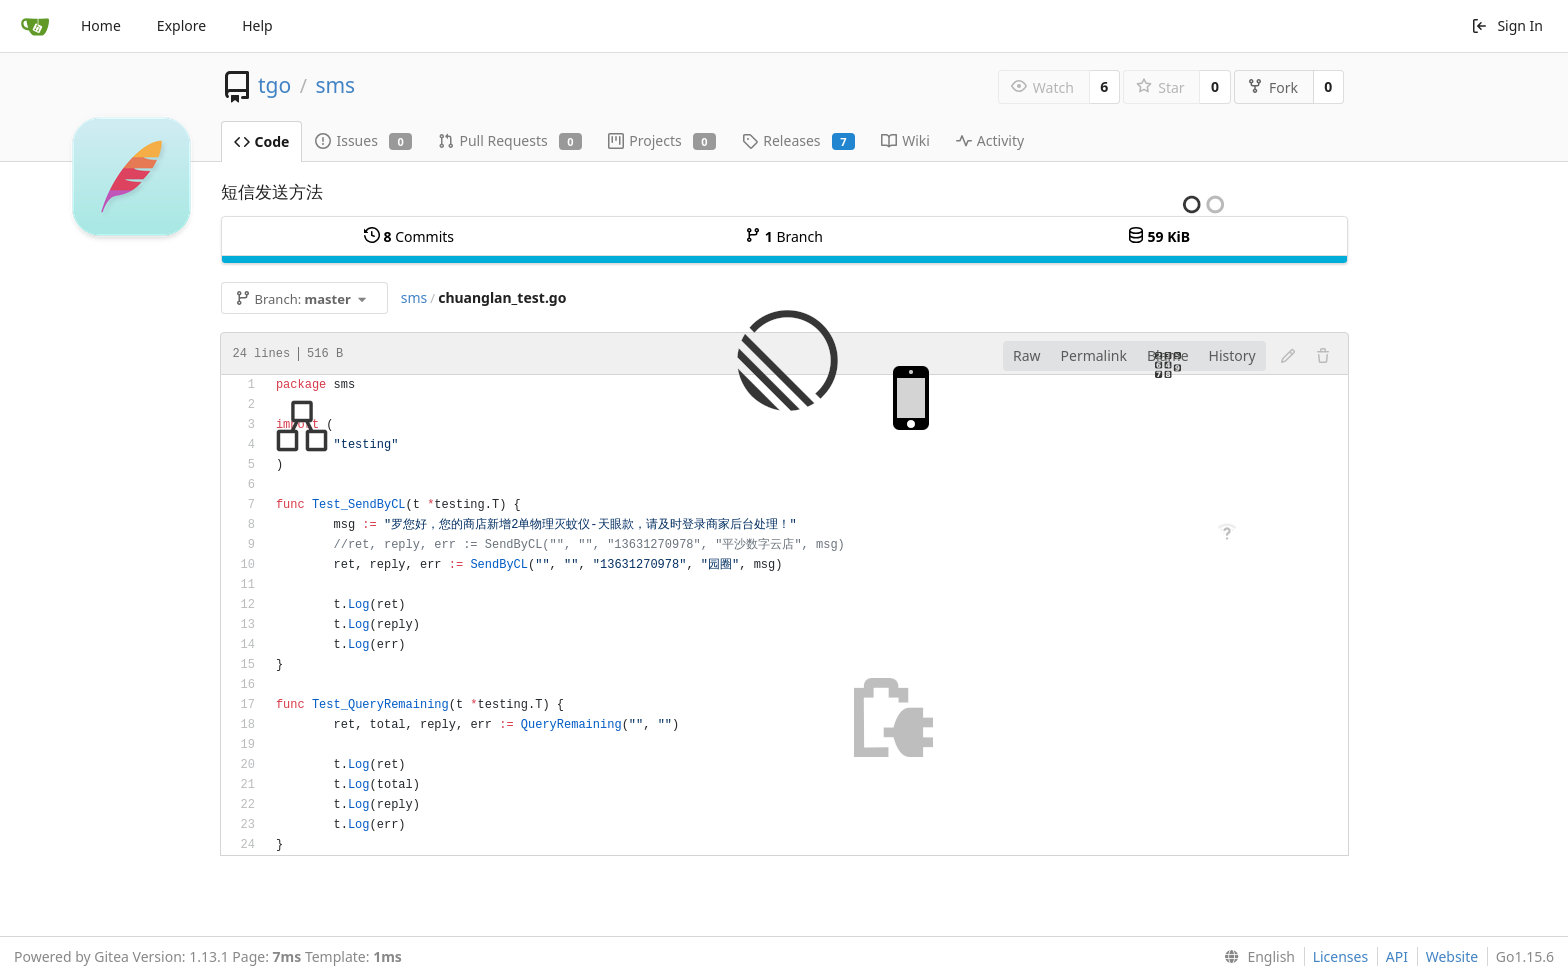 The width and height of the screenshot is (1568, 977). Describe the element at coordinates (1227, 531) in the screenshot. I see `indicates no network route available` at that location.